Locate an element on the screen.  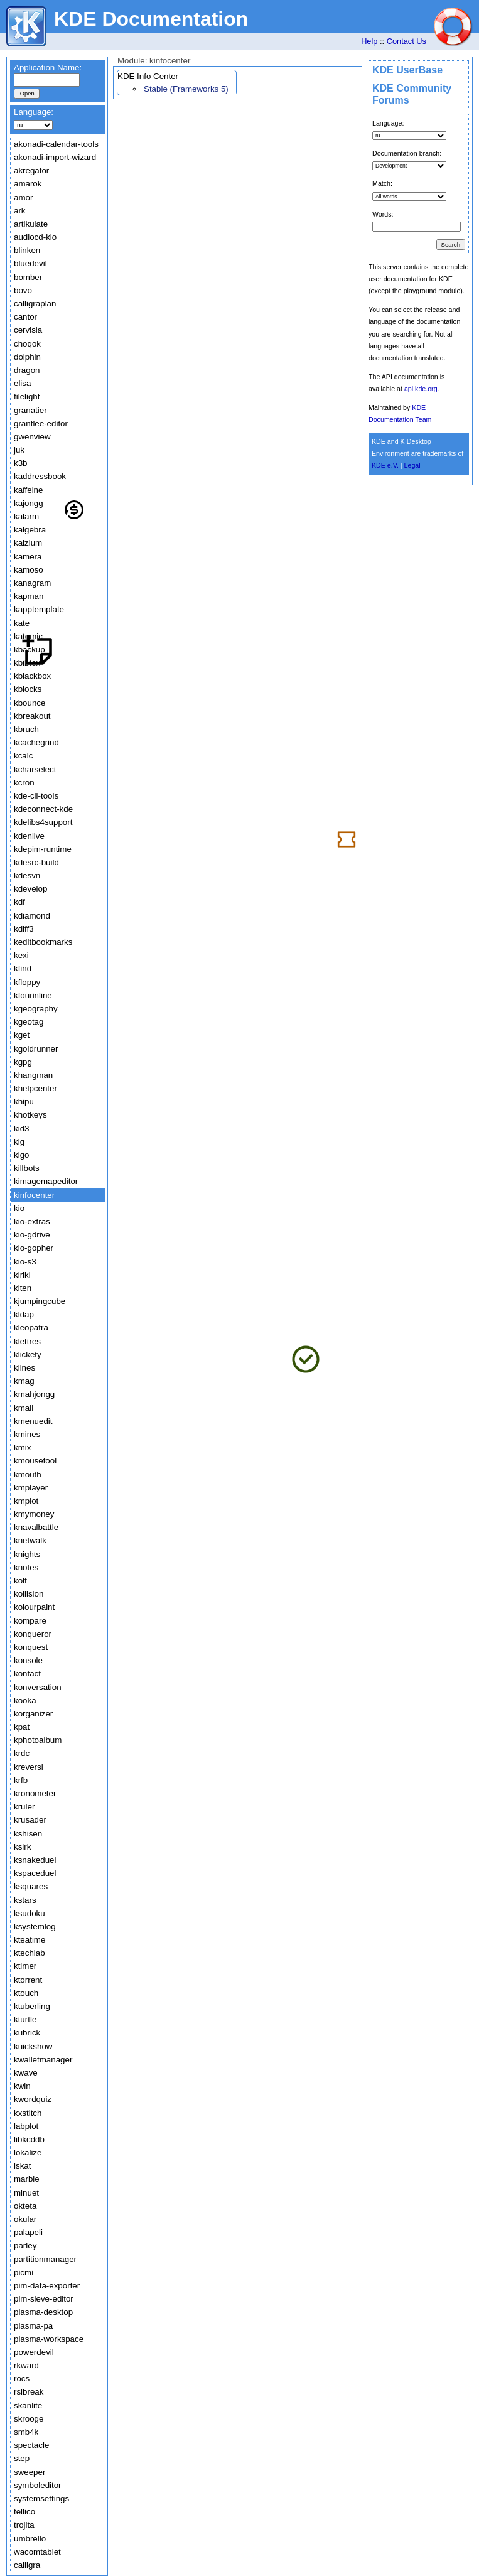
view your tickets or passes is located at coordinates (347, 839).